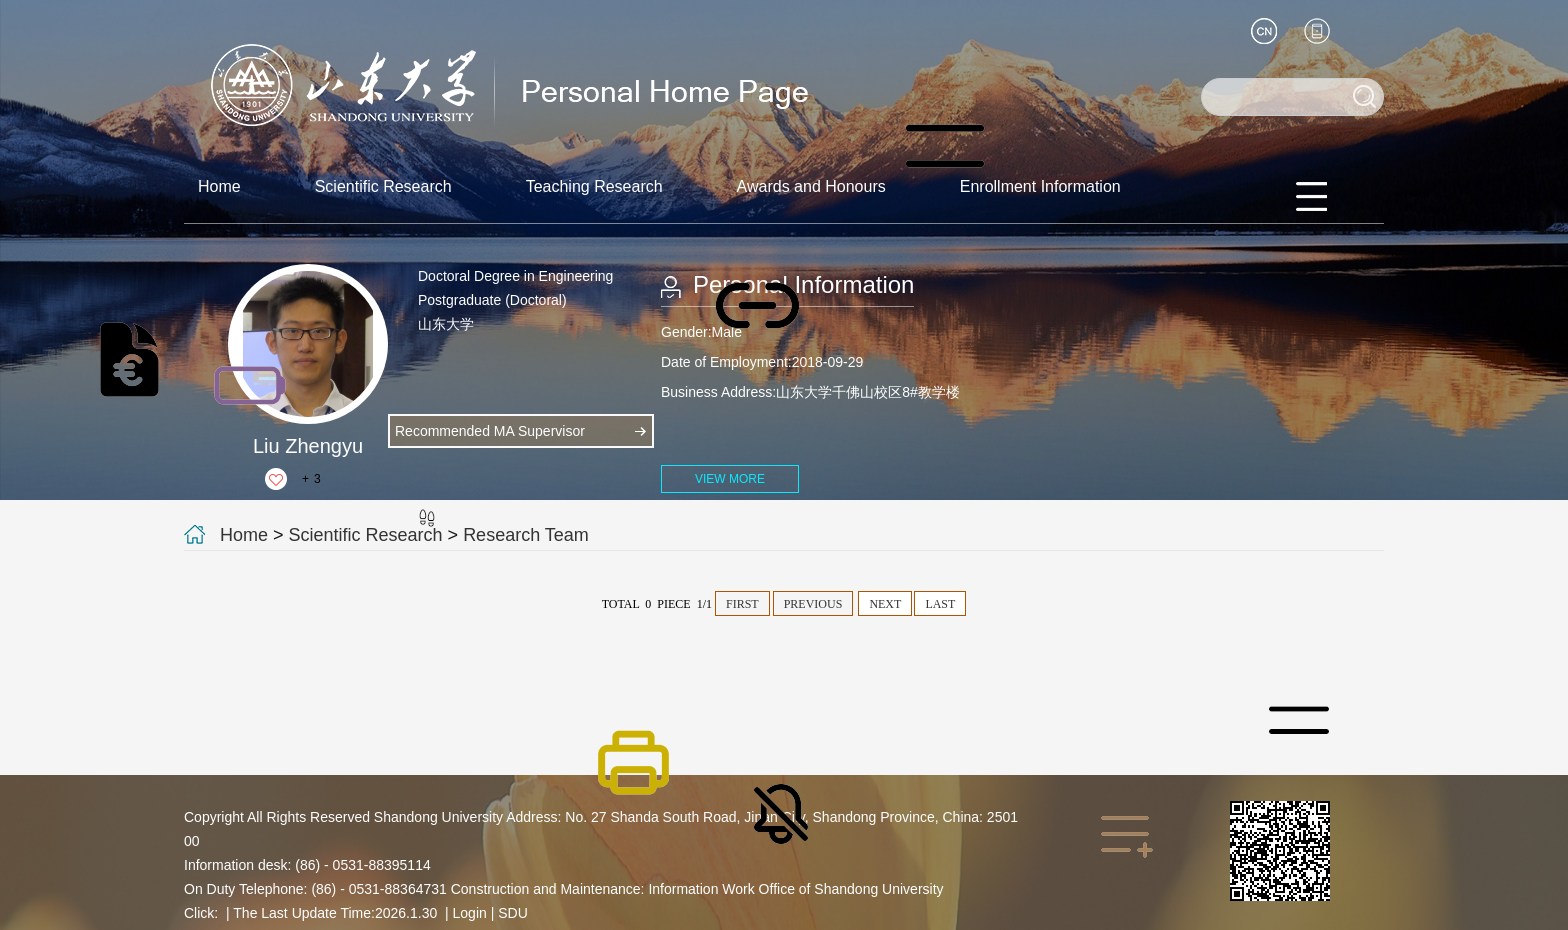 The image size is (1568, 930). Describe the element at coordinates (757, 305) in the screenshot. I see `copy or share a link` at that location.